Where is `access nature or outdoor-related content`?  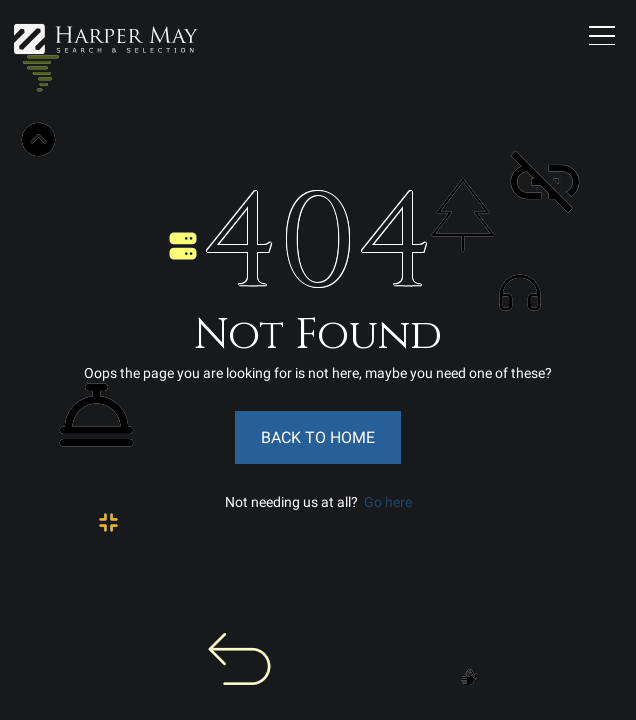 access nature or outdoor-related content is located at coordinates (463, 215).